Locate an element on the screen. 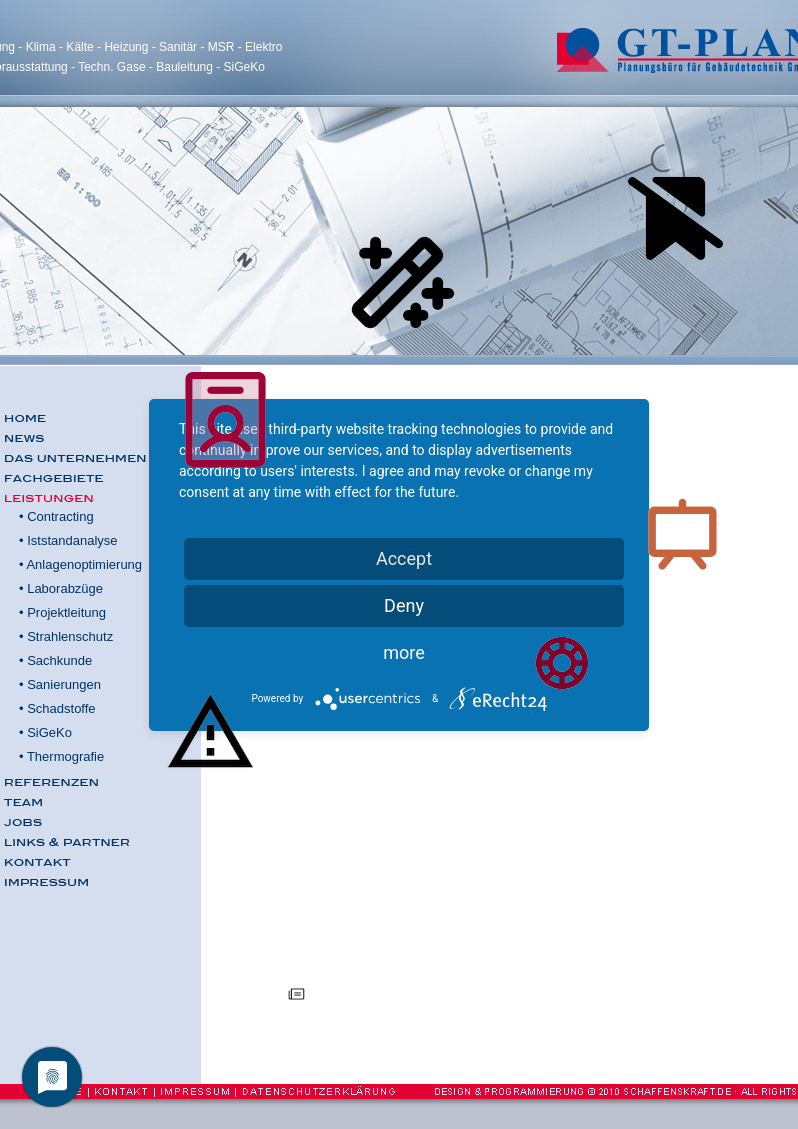  apply auto-enhance or smart adjustments is located at coordinates (397, 282).